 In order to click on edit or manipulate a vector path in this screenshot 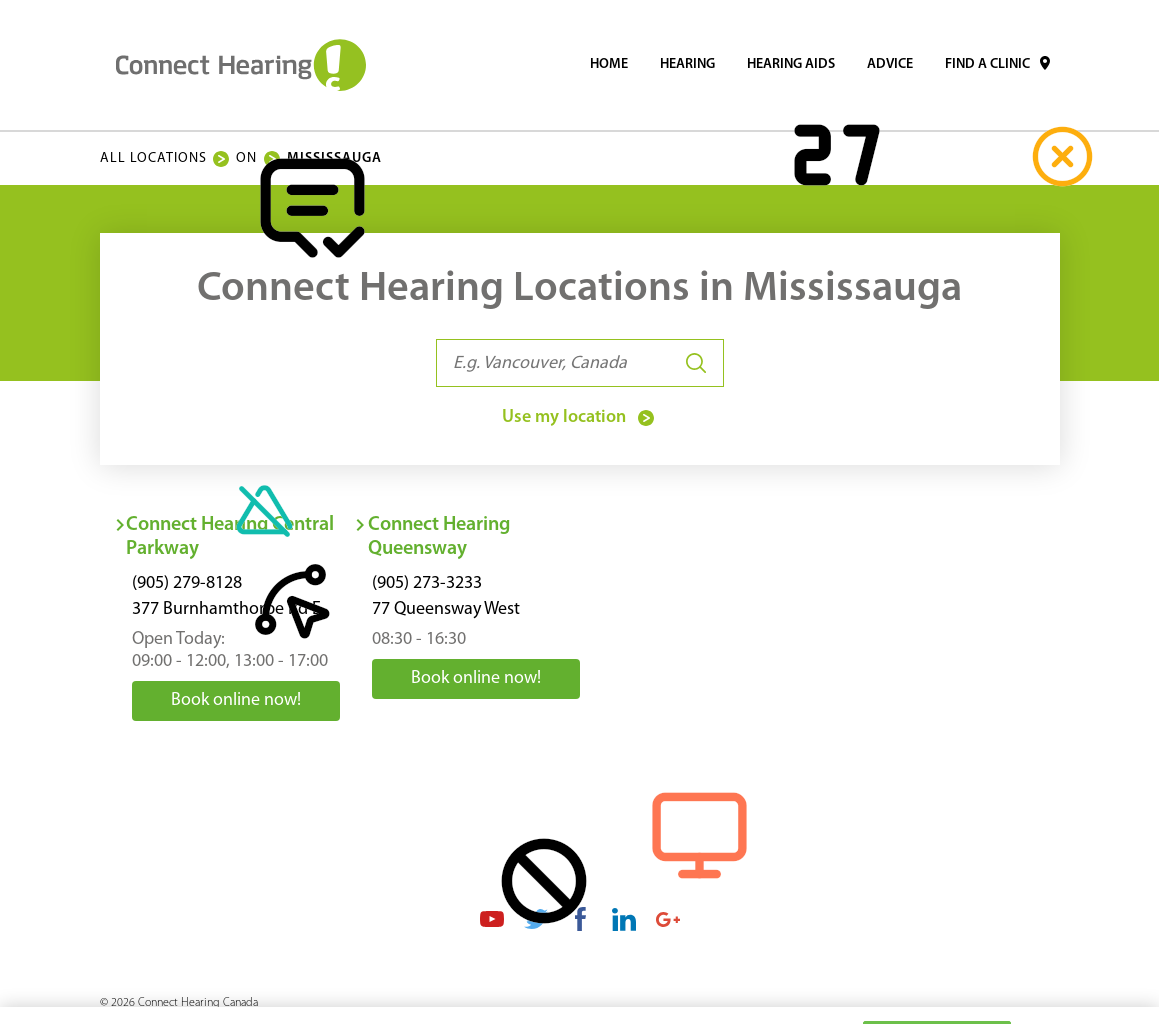, I will do `click(290, 599)`.